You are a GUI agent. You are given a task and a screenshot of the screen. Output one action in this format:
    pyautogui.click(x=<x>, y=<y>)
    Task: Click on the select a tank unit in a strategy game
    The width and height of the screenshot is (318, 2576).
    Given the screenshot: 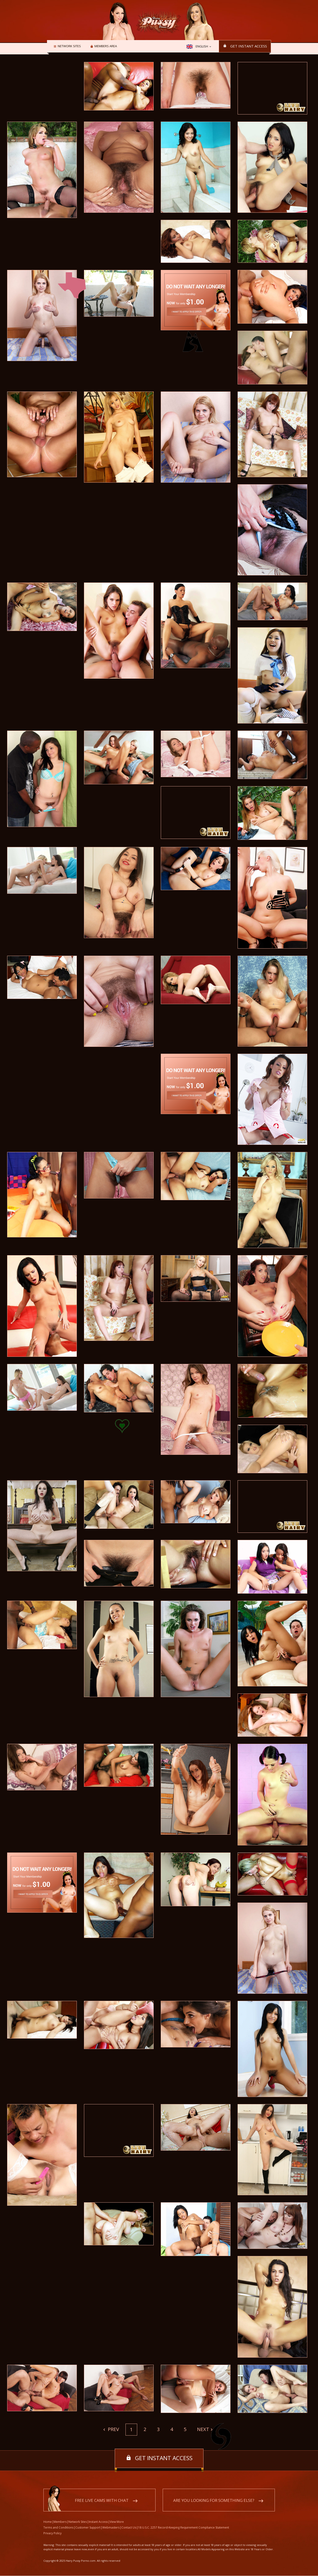 What is the action you would take?
    pyautogui.click(x=278, y=898)
    